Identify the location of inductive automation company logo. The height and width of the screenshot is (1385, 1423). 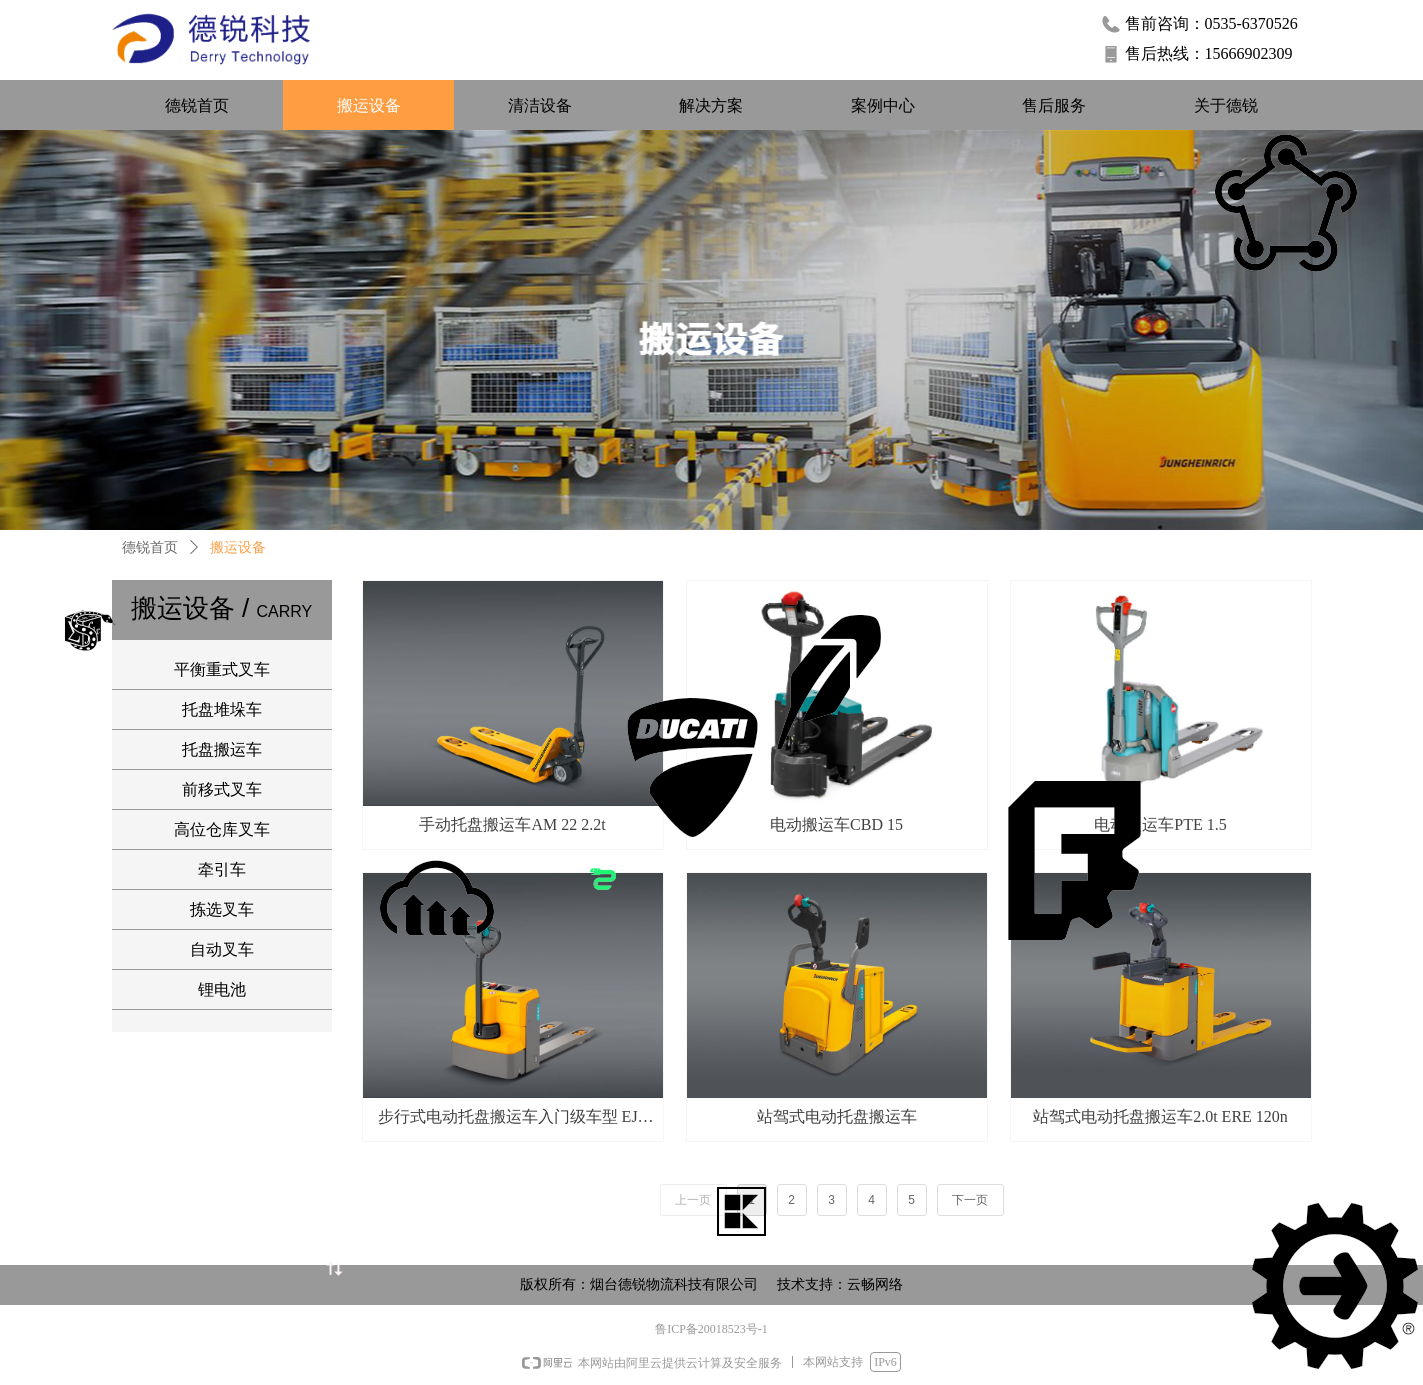
(1335, 1286).